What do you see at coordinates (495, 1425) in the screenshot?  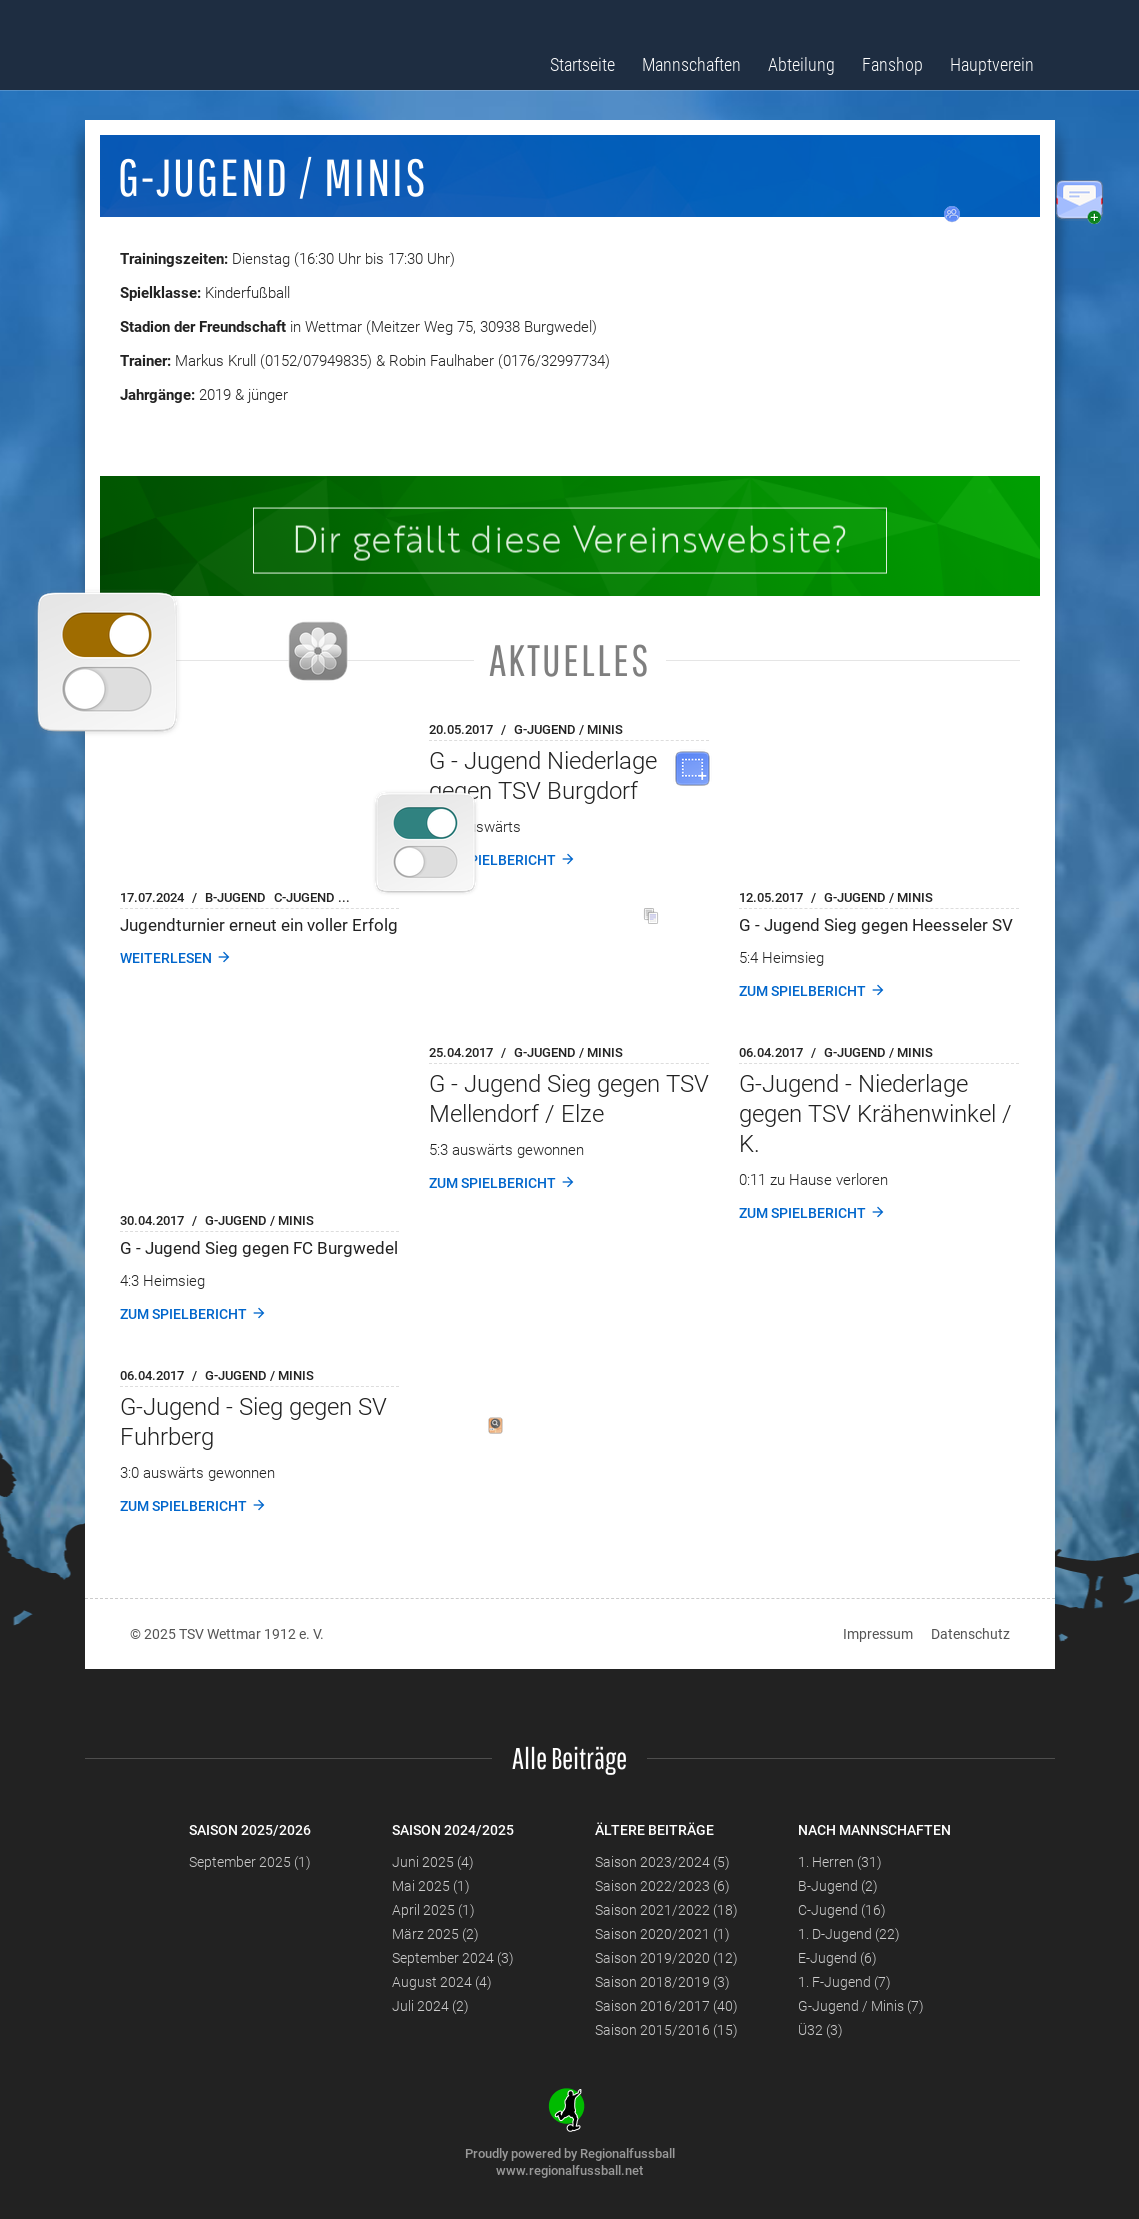 I see `resolving package dependencies` at bounding box center [495, 1425].